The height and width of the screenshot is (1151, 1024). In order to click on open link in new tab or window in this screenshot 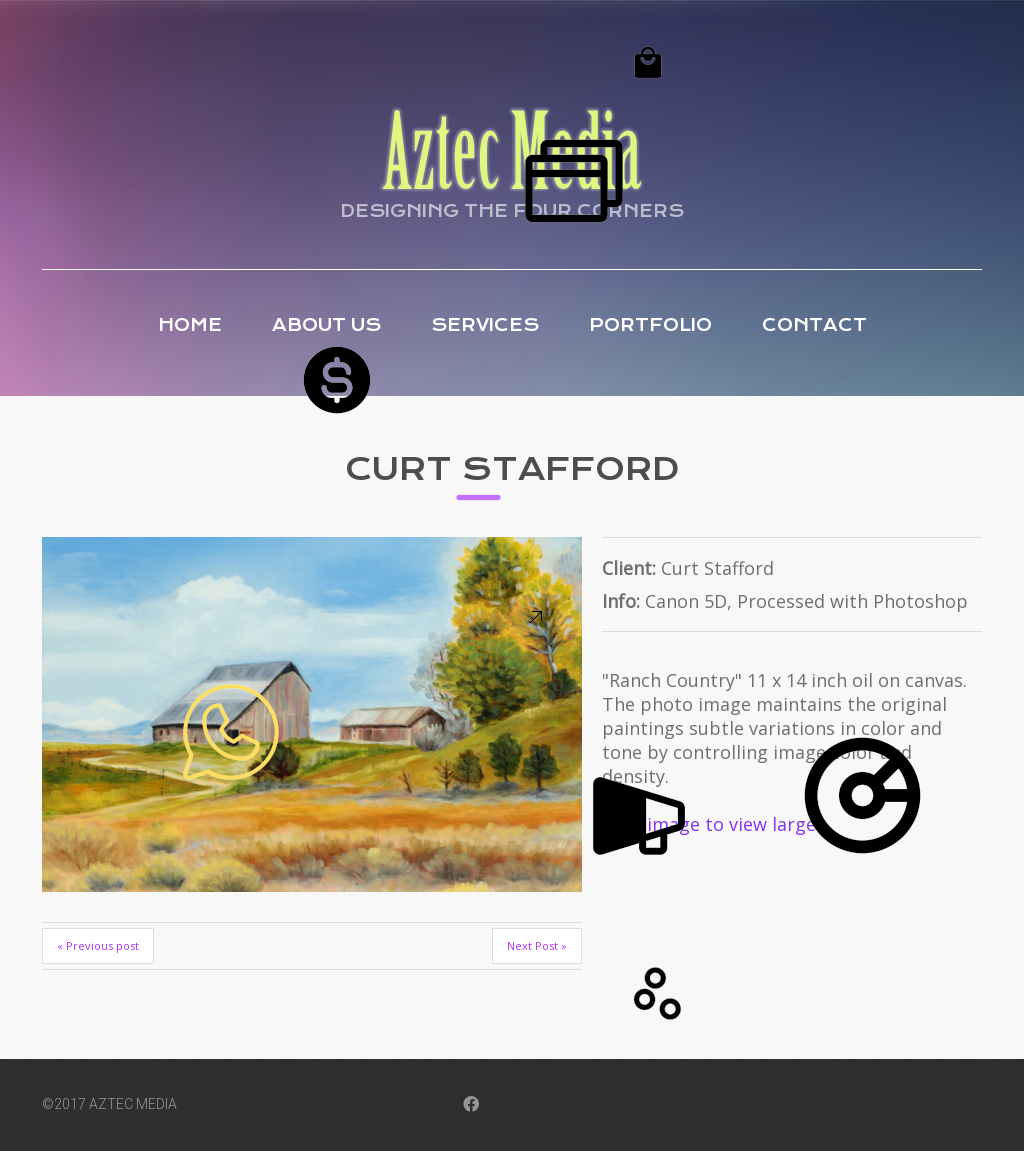, I will do `click(536, 617)`.